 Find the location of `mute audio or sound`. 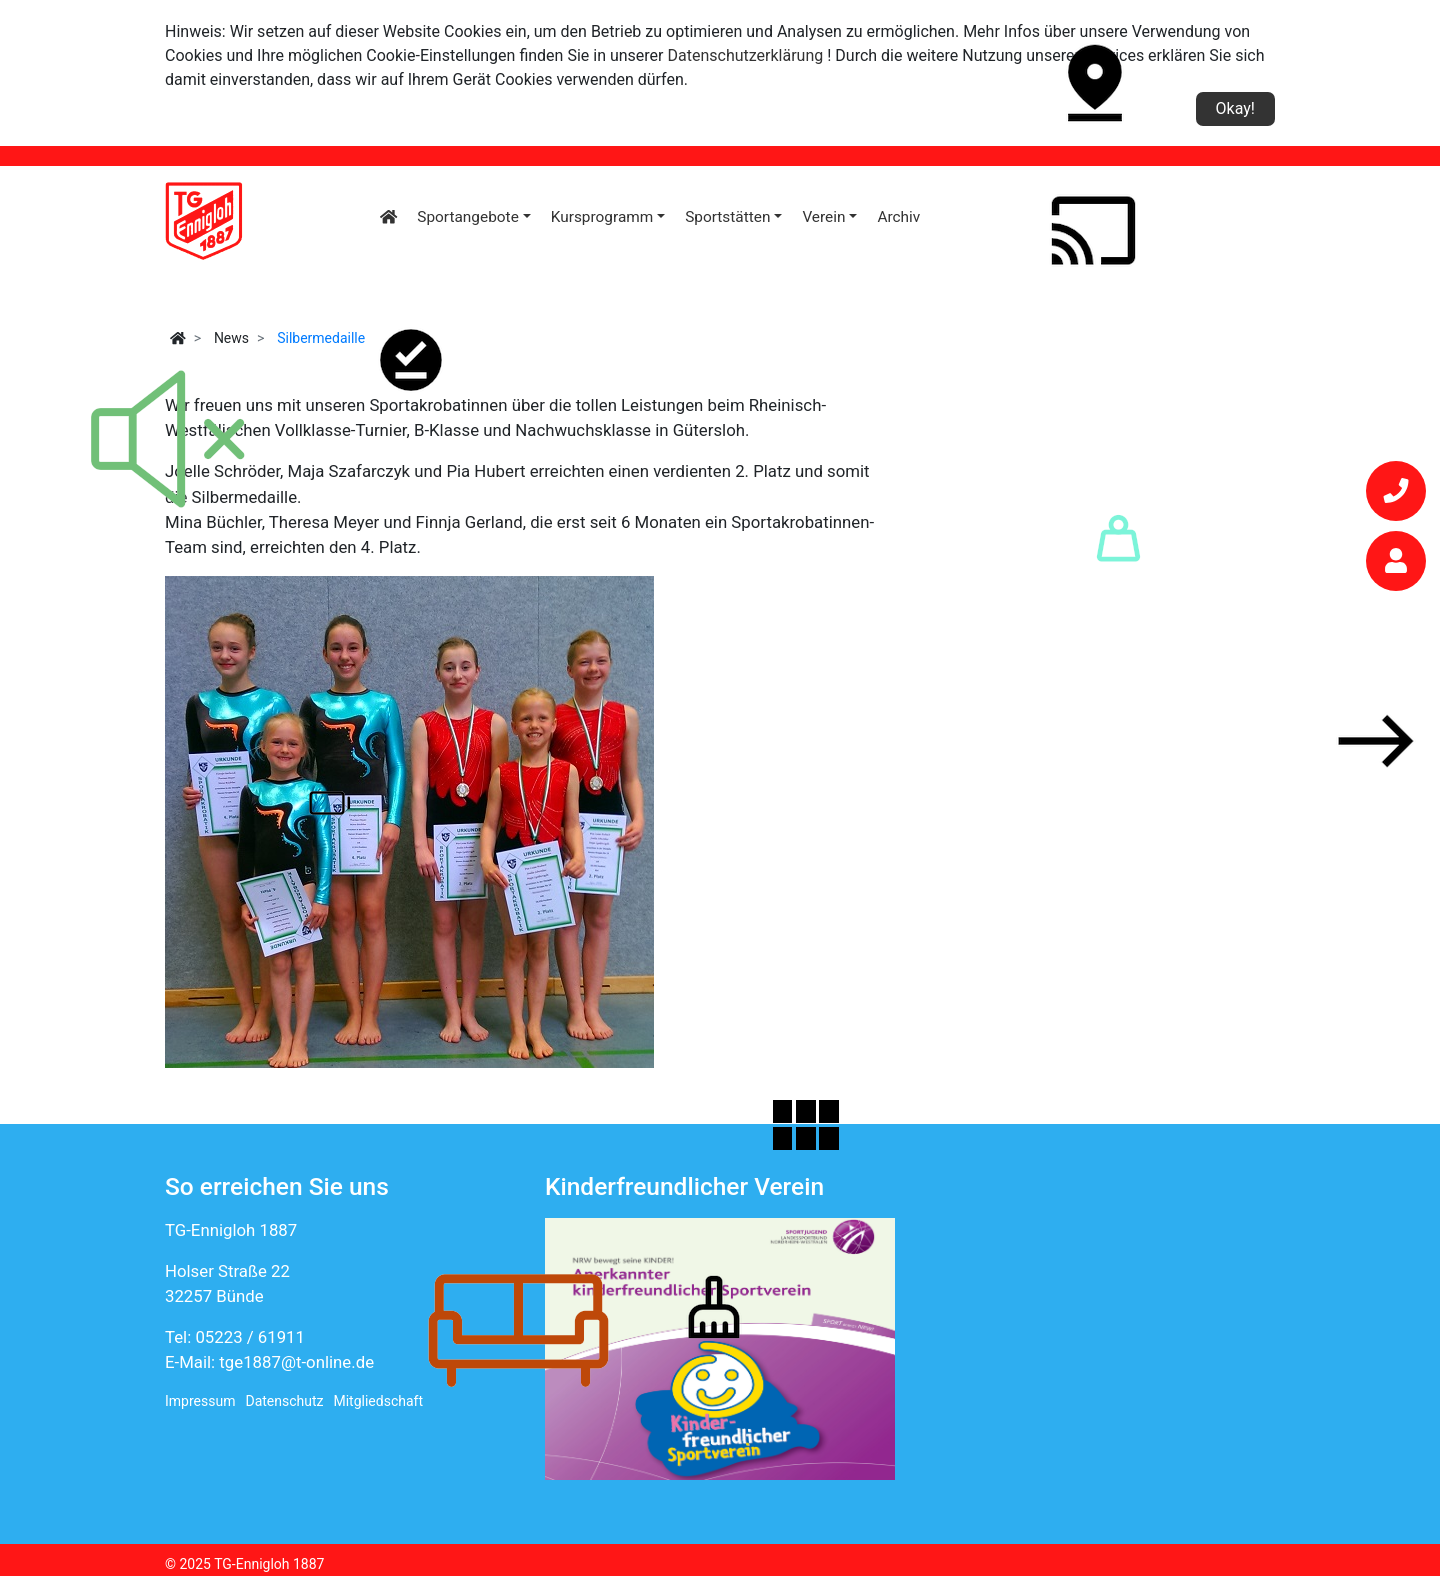

mute audio or sound is located at coordinates (165, 439).